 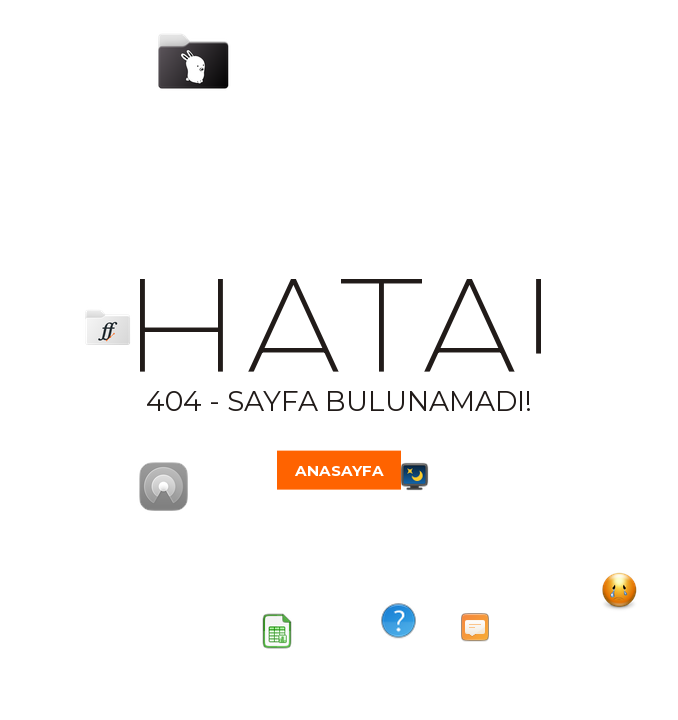 What do you see at coordinates (475, 627) in the screenshot?
I see `open chatty messaging app` at bounding box center [475, 627].